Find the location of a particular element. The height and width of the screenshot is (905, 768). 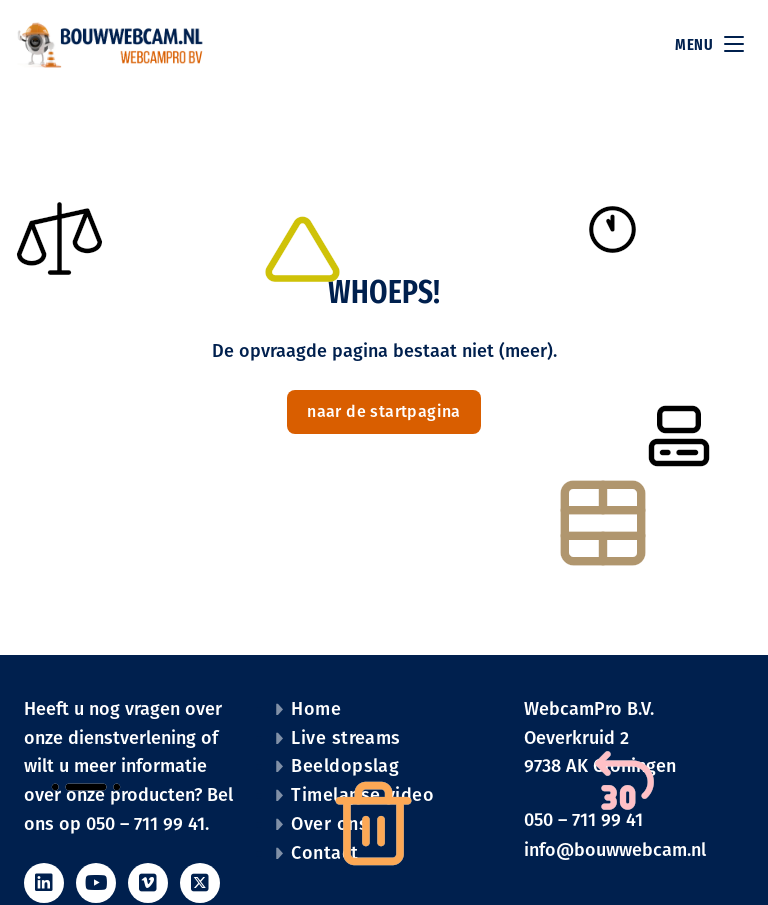

merge selected table cells is located at coordinates (603, 523).